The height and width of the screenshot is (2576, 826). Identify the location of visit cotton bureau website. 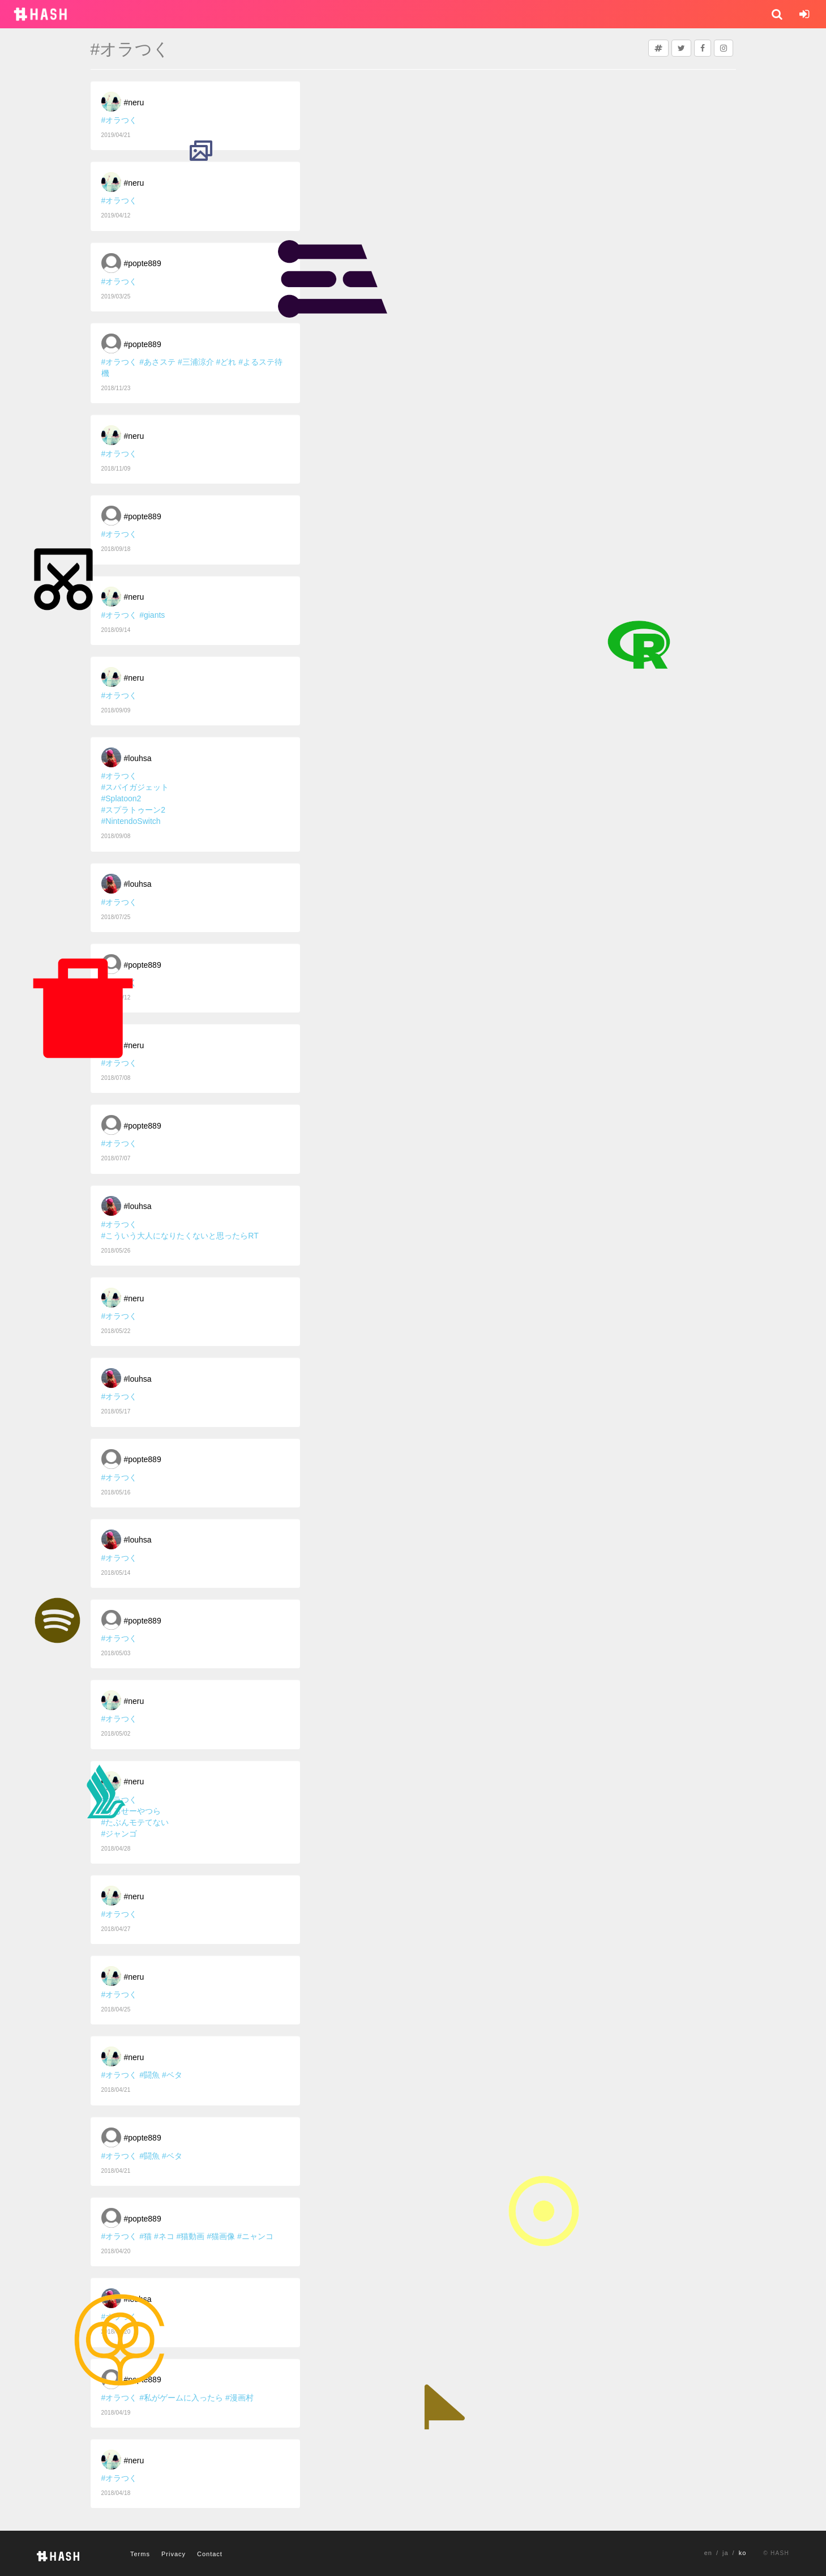
(119, 2340).